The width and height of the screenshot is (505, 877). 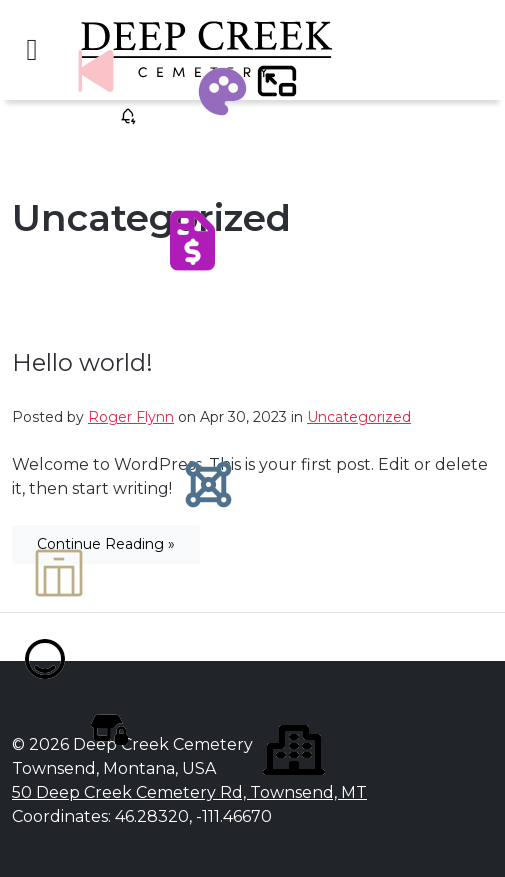 I want to click on skip to previous track, so click(x=96, y=71).